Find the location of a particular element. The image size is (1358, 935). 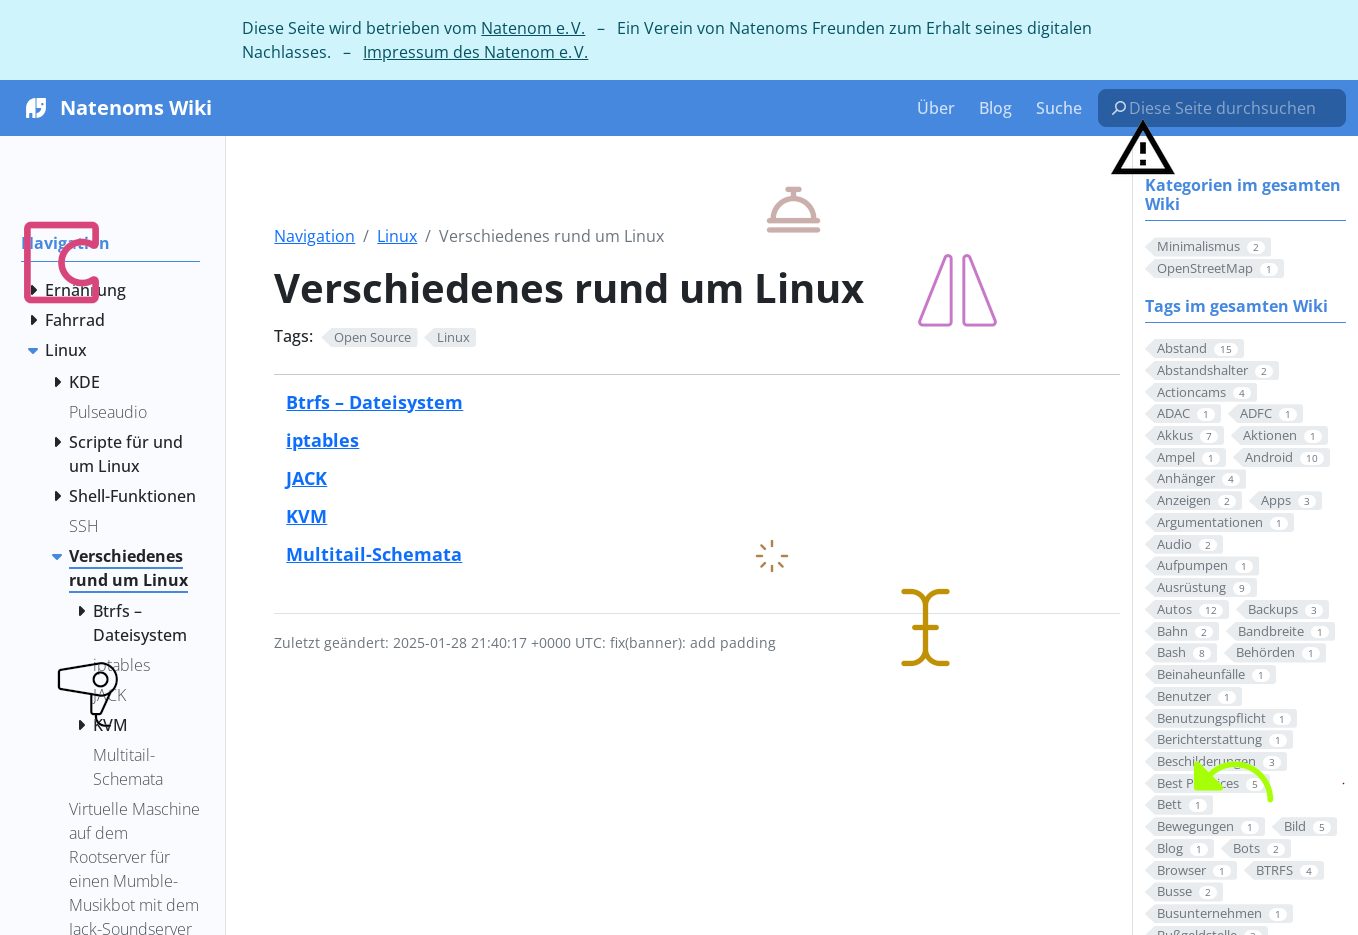

open coda document is located at coordinates (61, 262).